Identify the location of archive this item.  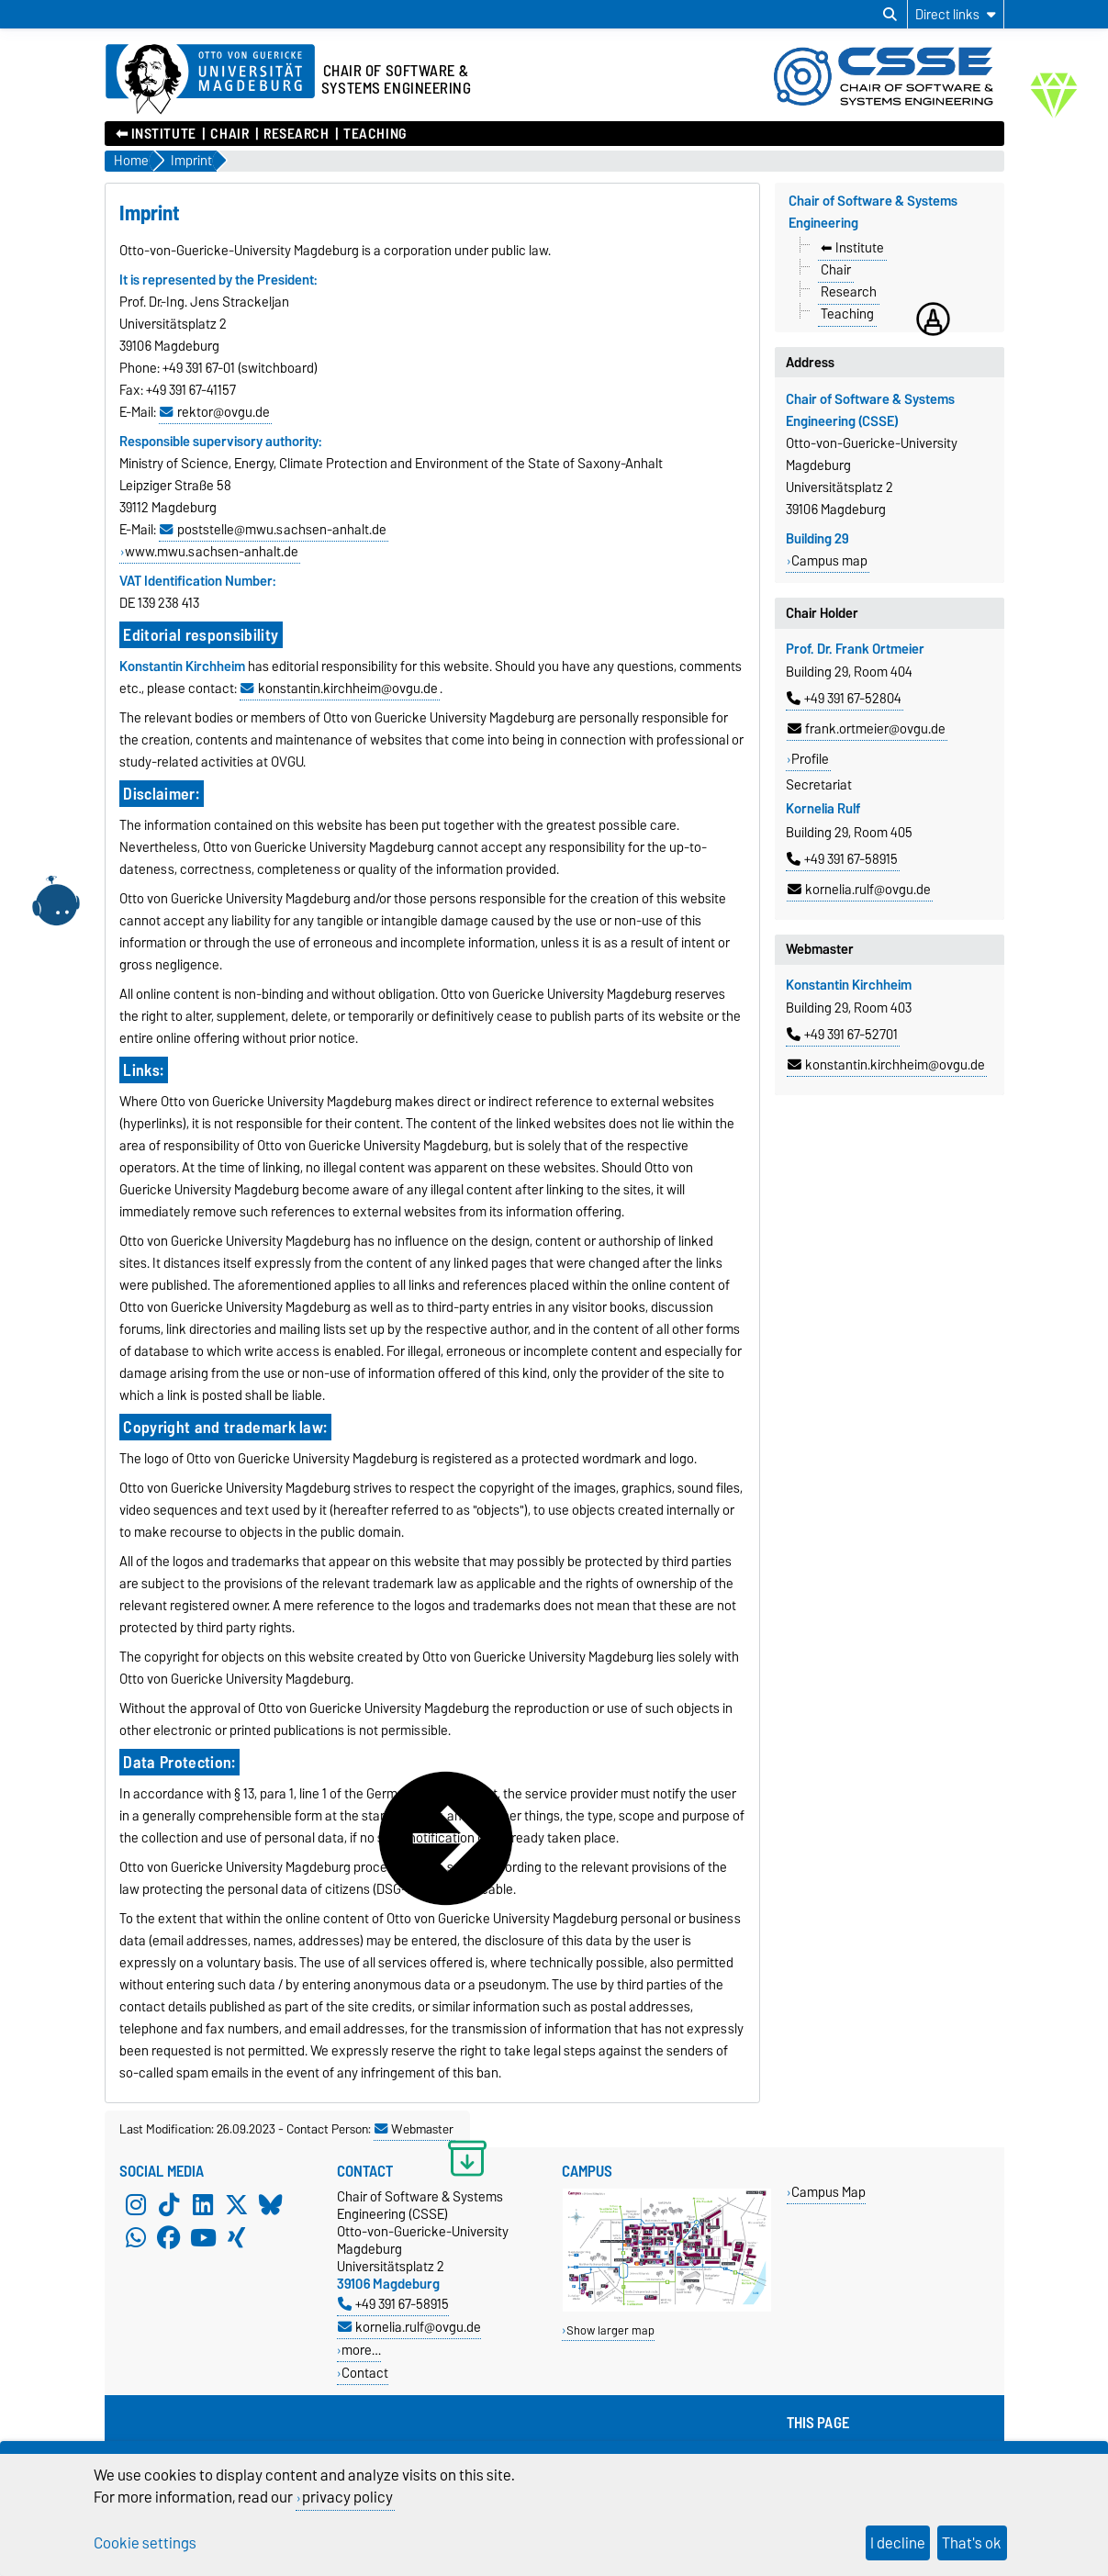
(467, 2158).